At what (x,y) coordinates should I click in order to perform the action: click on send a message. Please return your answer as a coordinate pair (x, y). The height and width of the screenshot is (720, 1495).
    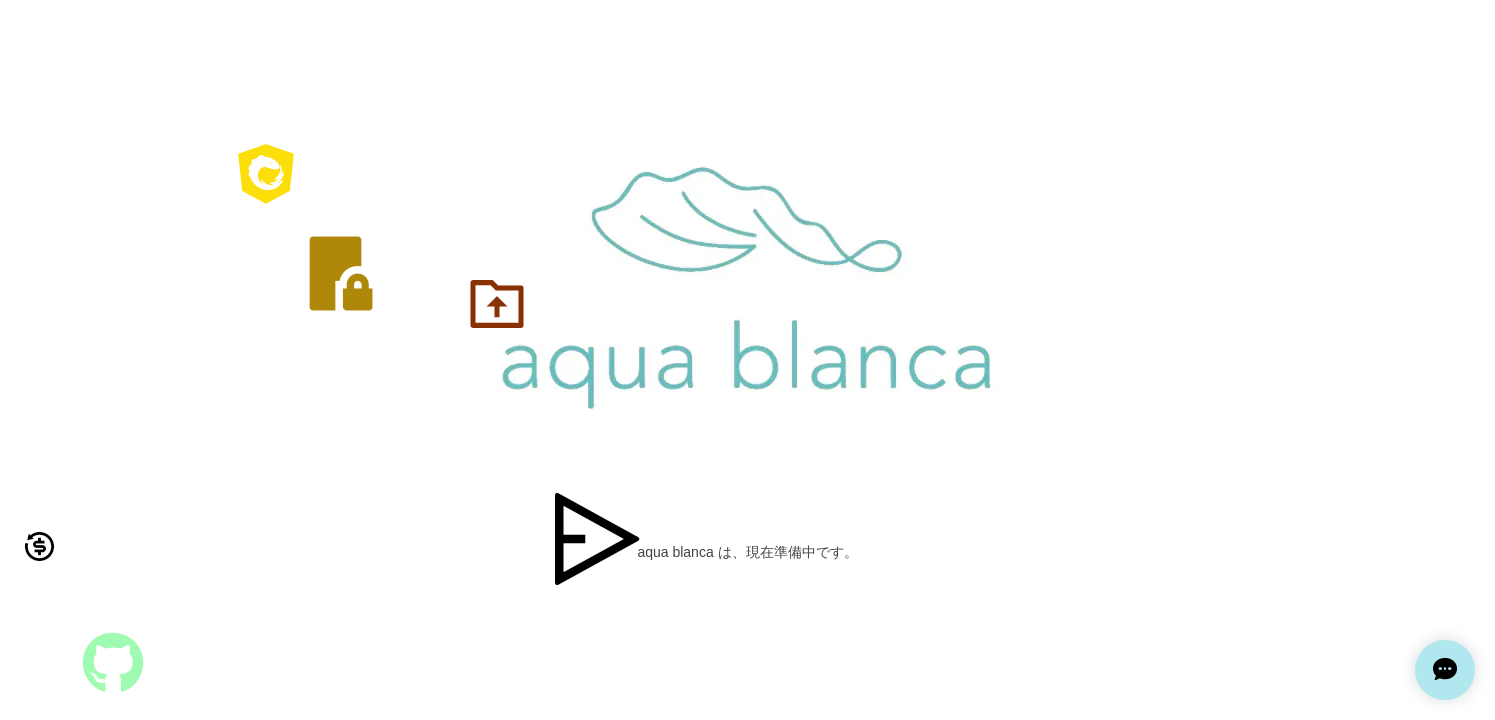
    Looking at the image, I should click on (594, 539).